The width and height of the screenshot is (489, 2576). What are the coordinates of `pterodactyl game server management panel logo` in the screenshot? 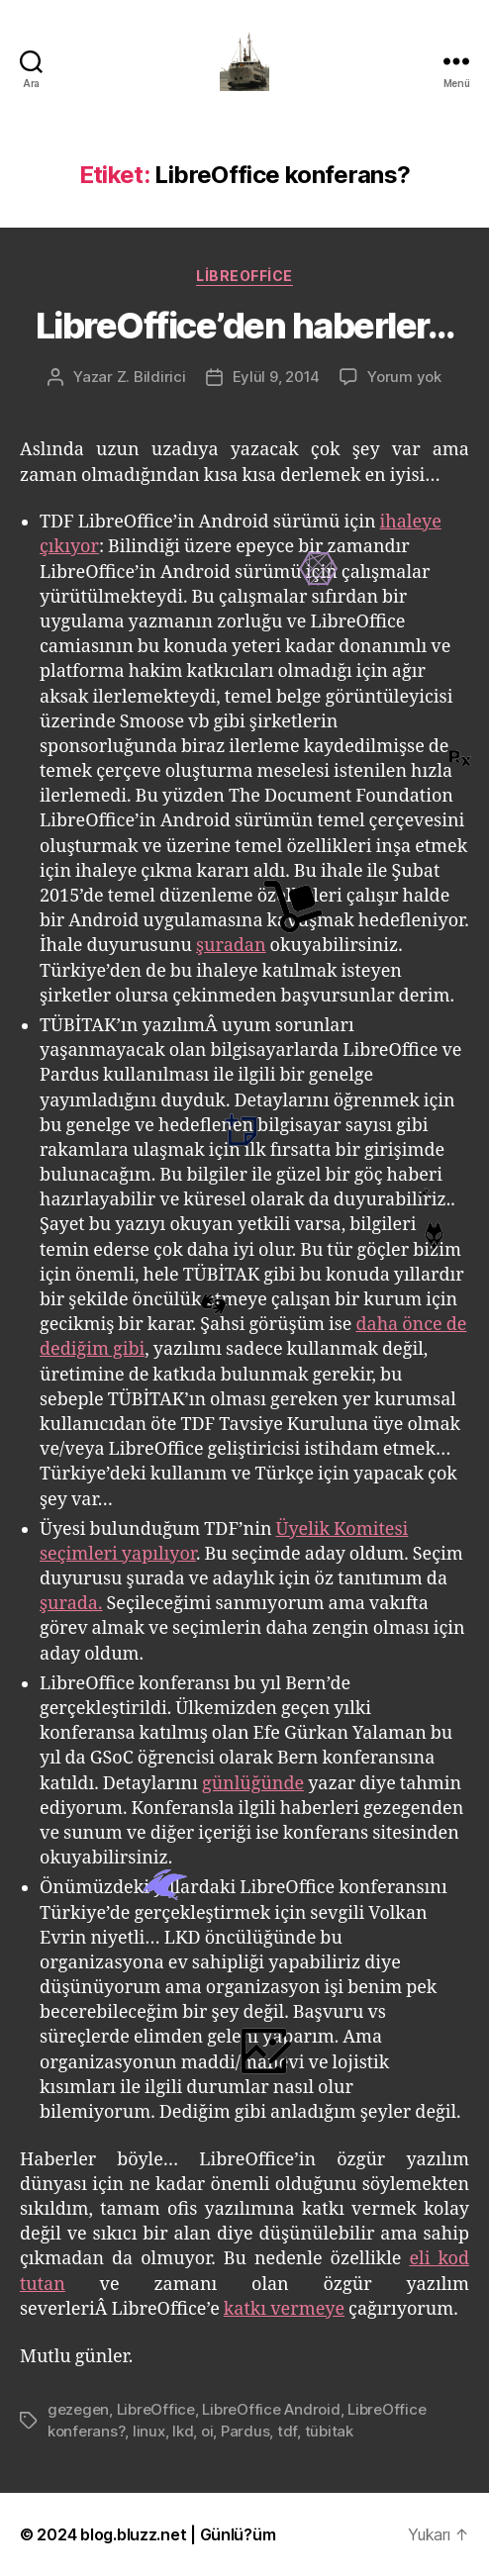 It's located at (164, 1884).